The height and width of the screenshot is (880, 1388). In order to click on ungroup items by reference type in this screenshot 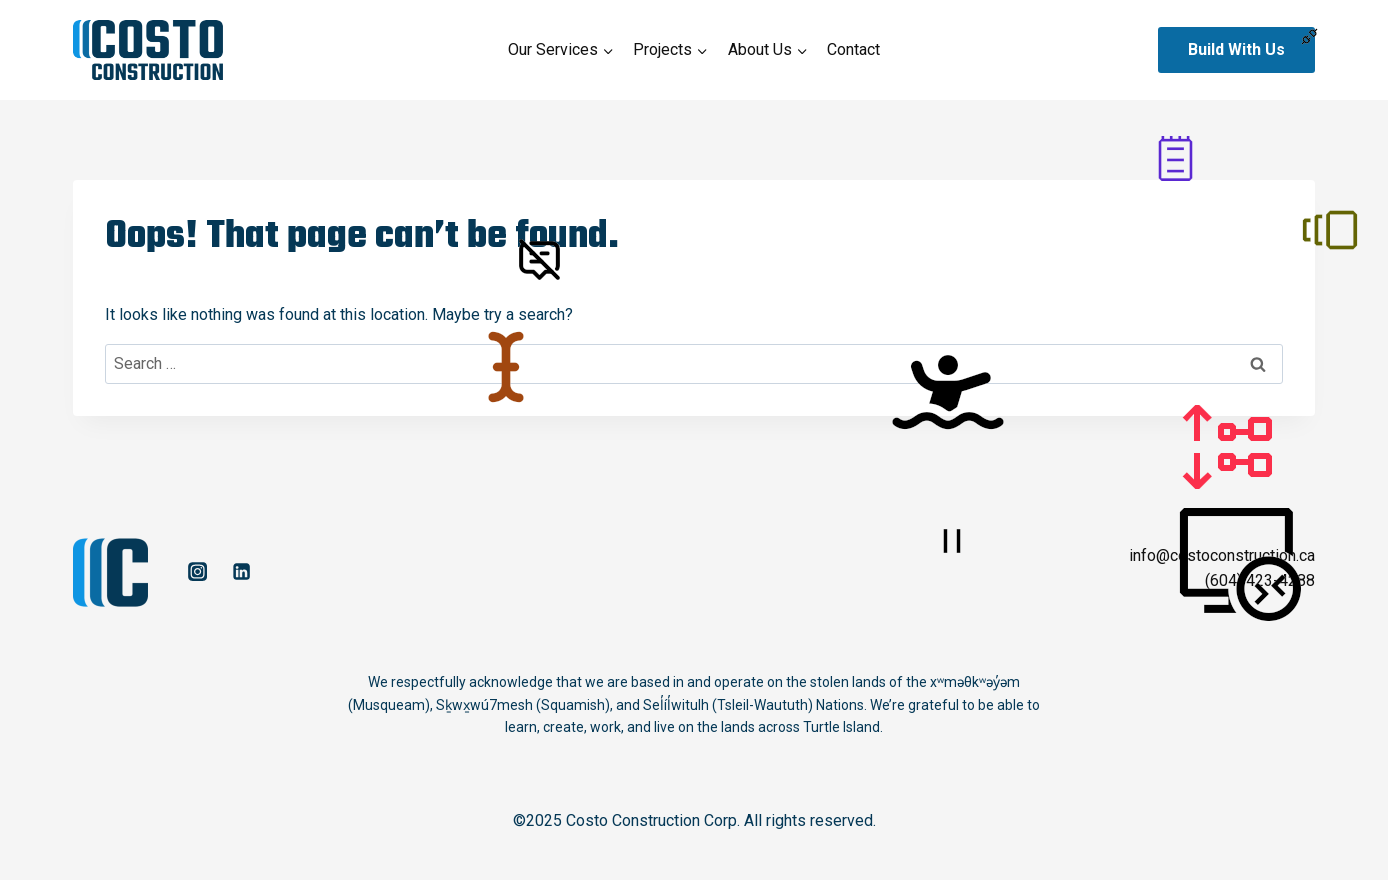, I will do `click(1230, 447)`.